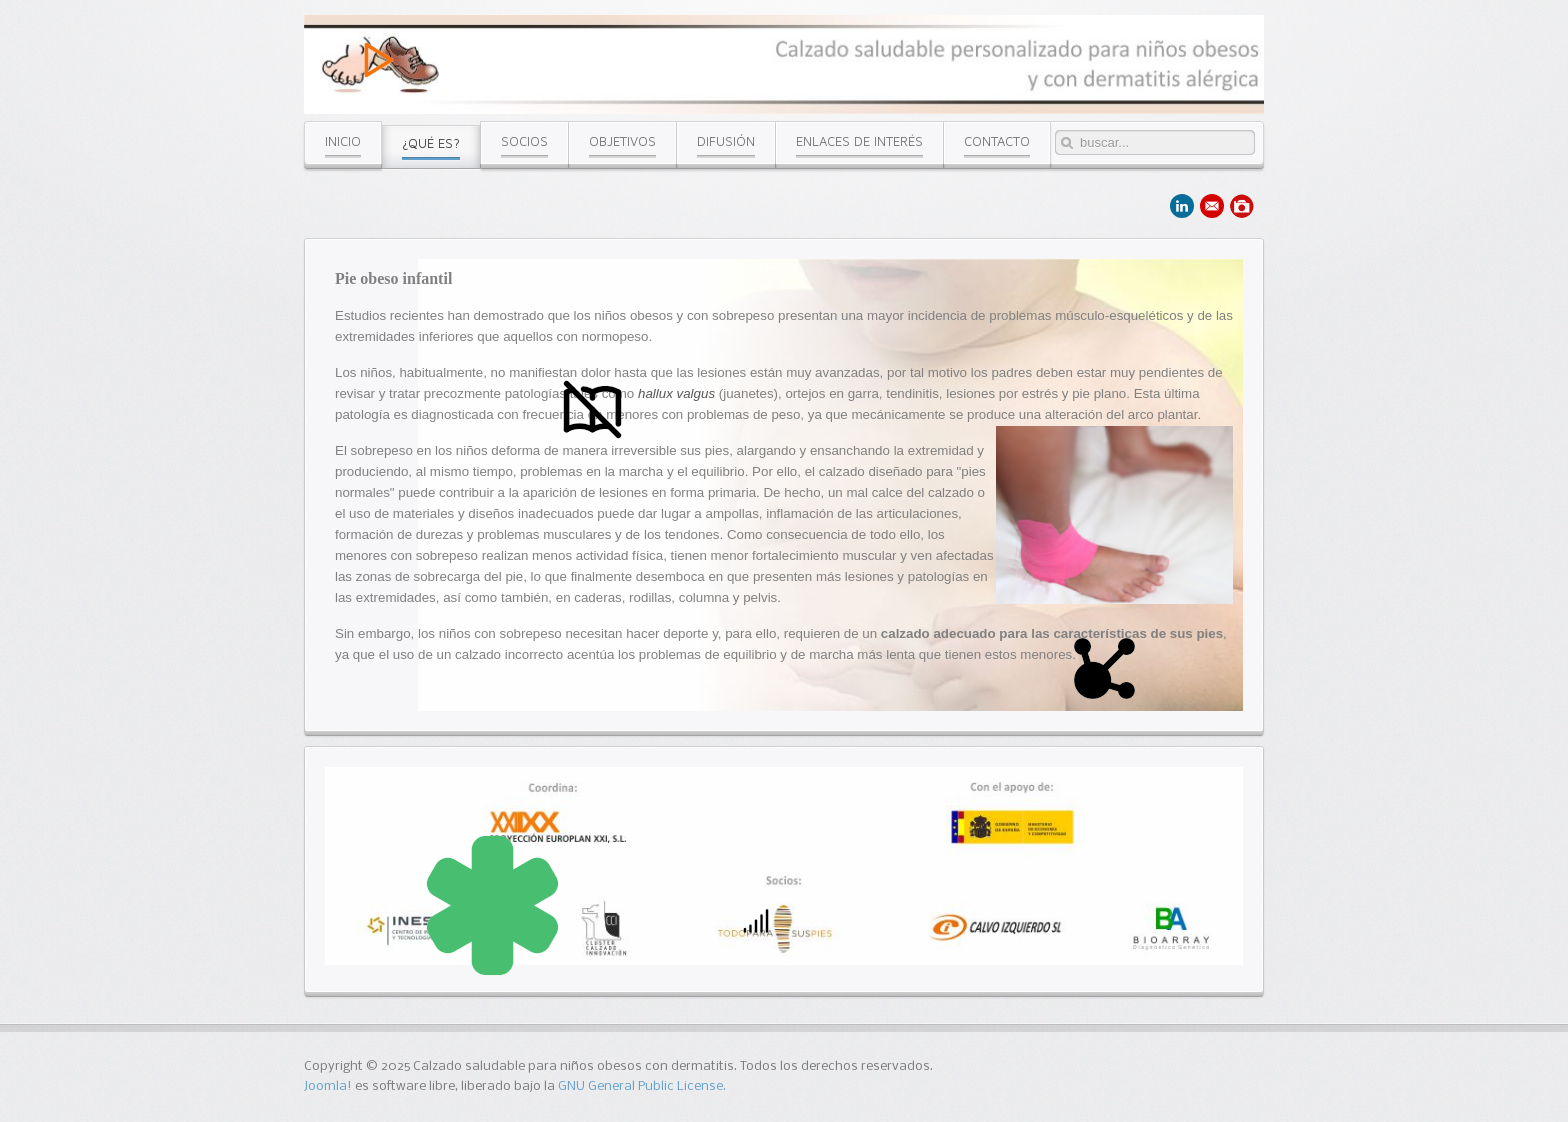  Describe the element at coordinates (756, 921) in the screenshot. I see `indicates full signal strength` at that location.